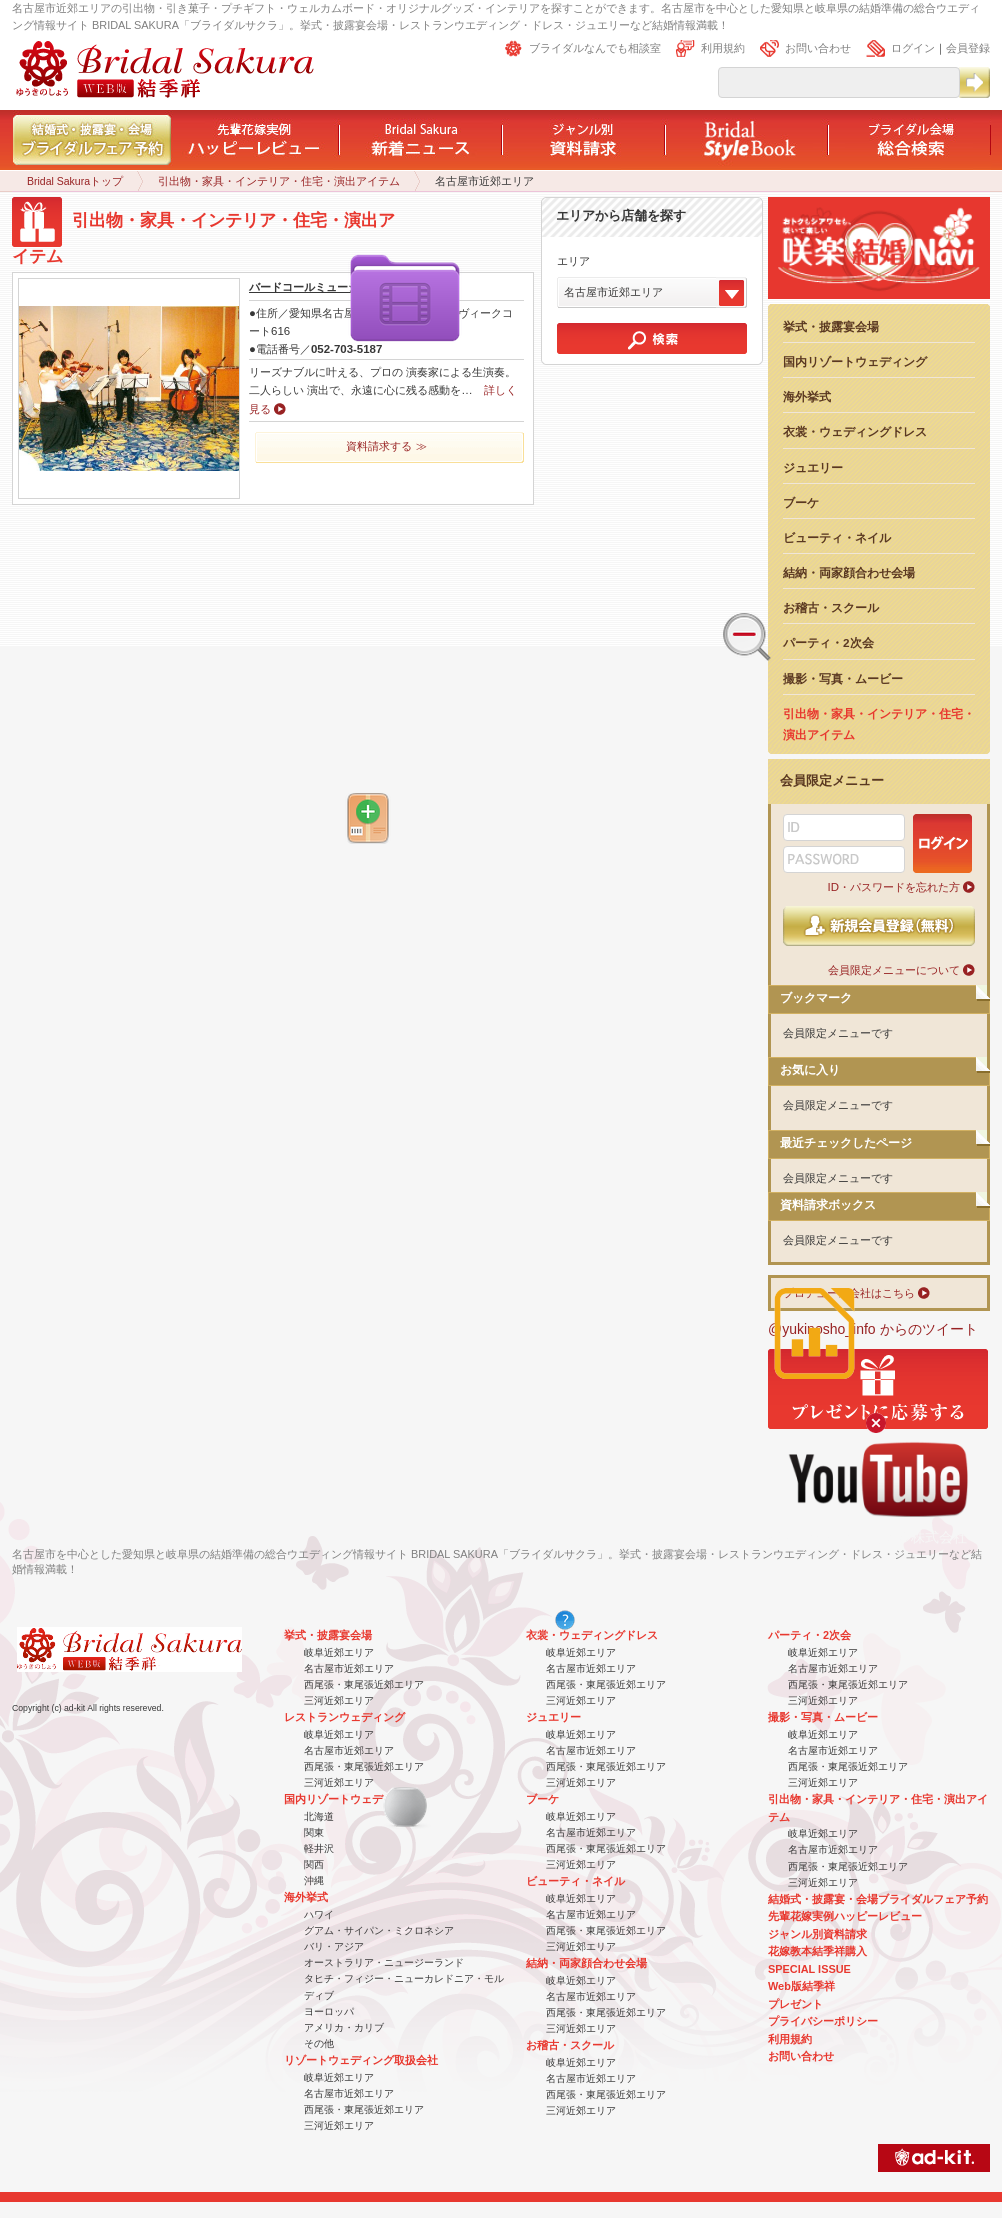 The width and height of the screenshot is (1002, 2218). Describe the element at coordinates (368, 818) in the screenshot. I see `add a new software package` at that location.